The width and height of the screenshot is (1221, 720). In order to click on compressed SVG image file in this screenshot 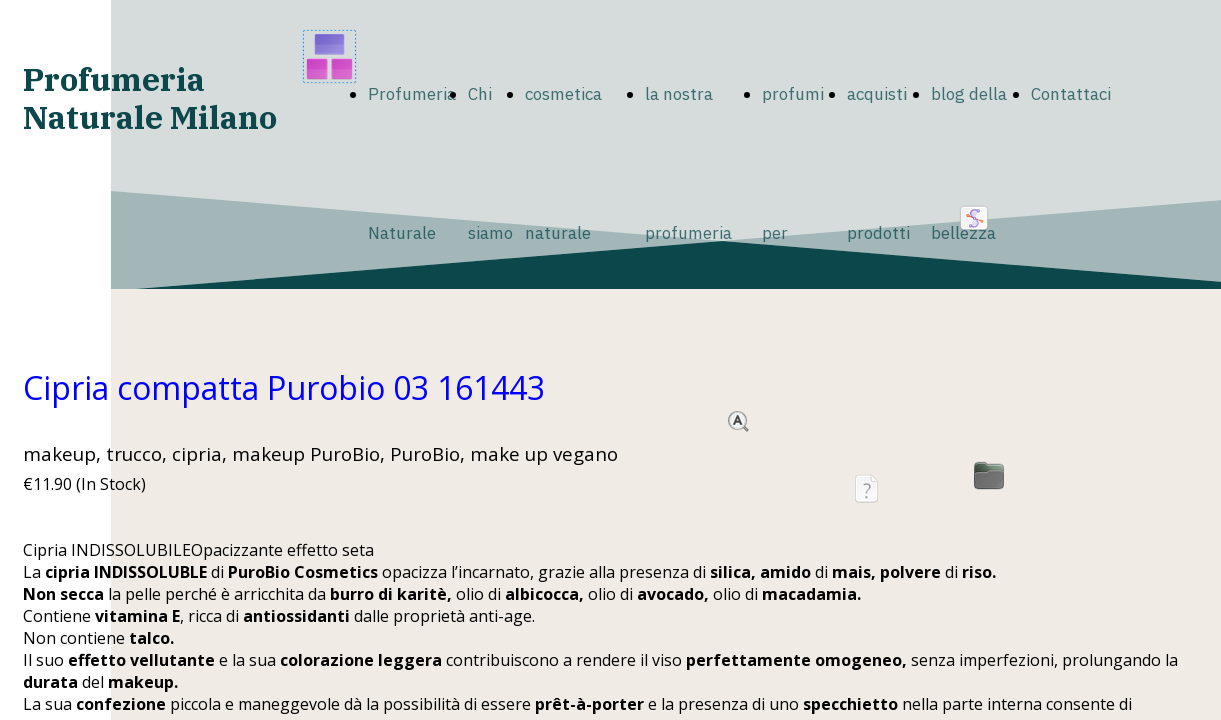, I will do `click(974, 217)`.